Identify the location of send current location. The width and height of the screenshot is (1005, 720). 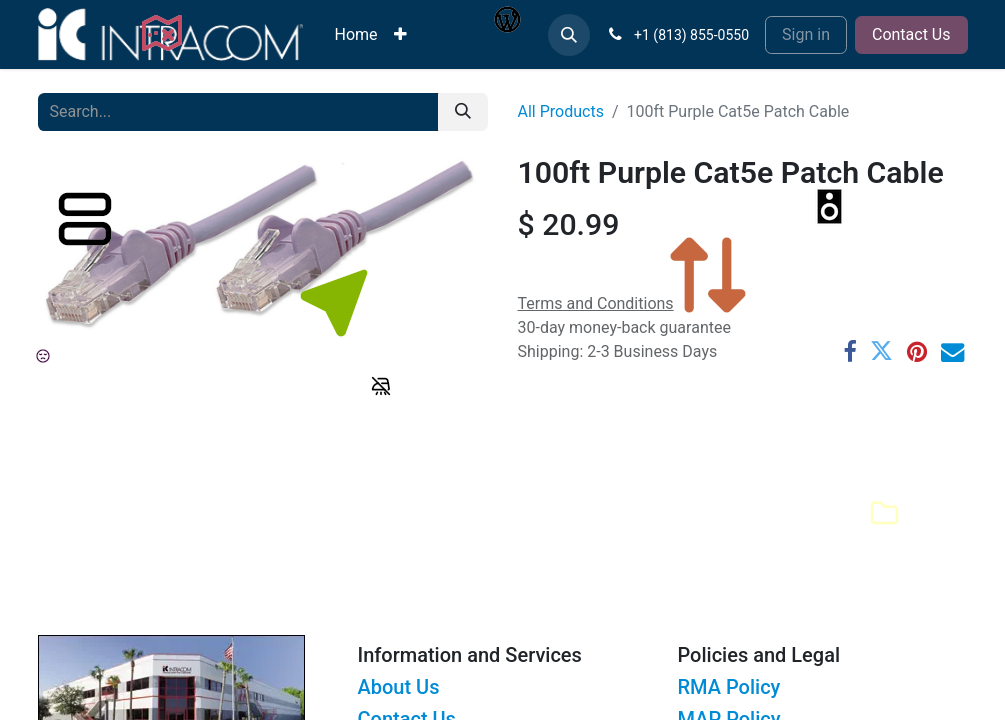
(334, 302).